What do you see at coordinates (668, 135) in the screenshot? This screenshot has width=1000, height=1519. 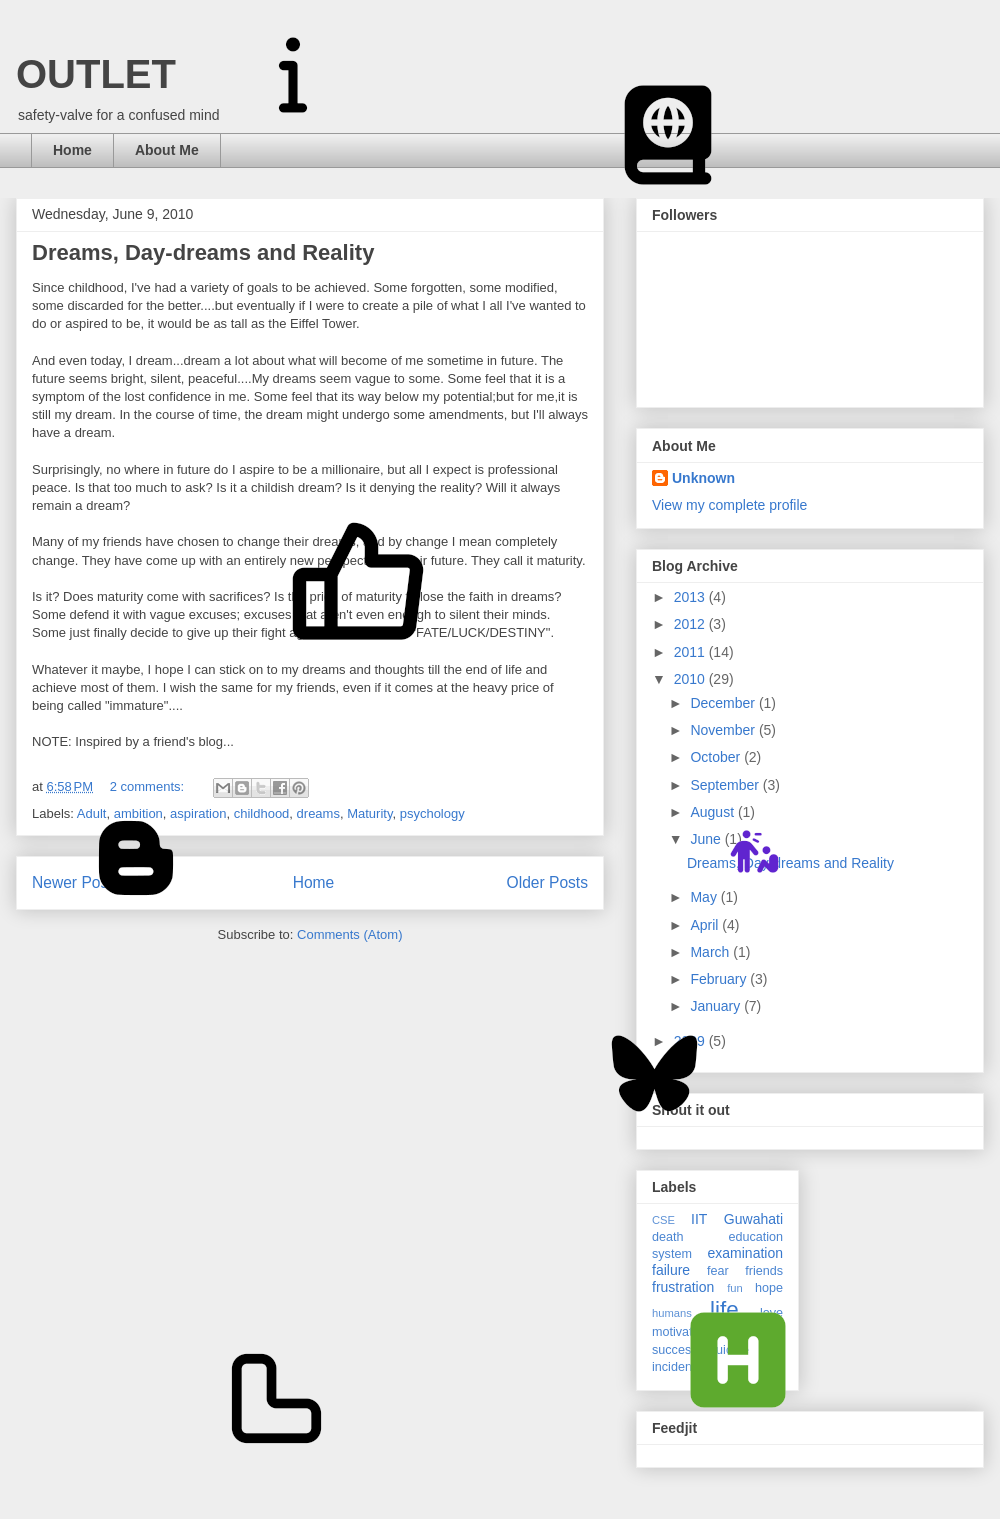 I see `access world atlas or geographic reference` at bounding box center [668, 135].